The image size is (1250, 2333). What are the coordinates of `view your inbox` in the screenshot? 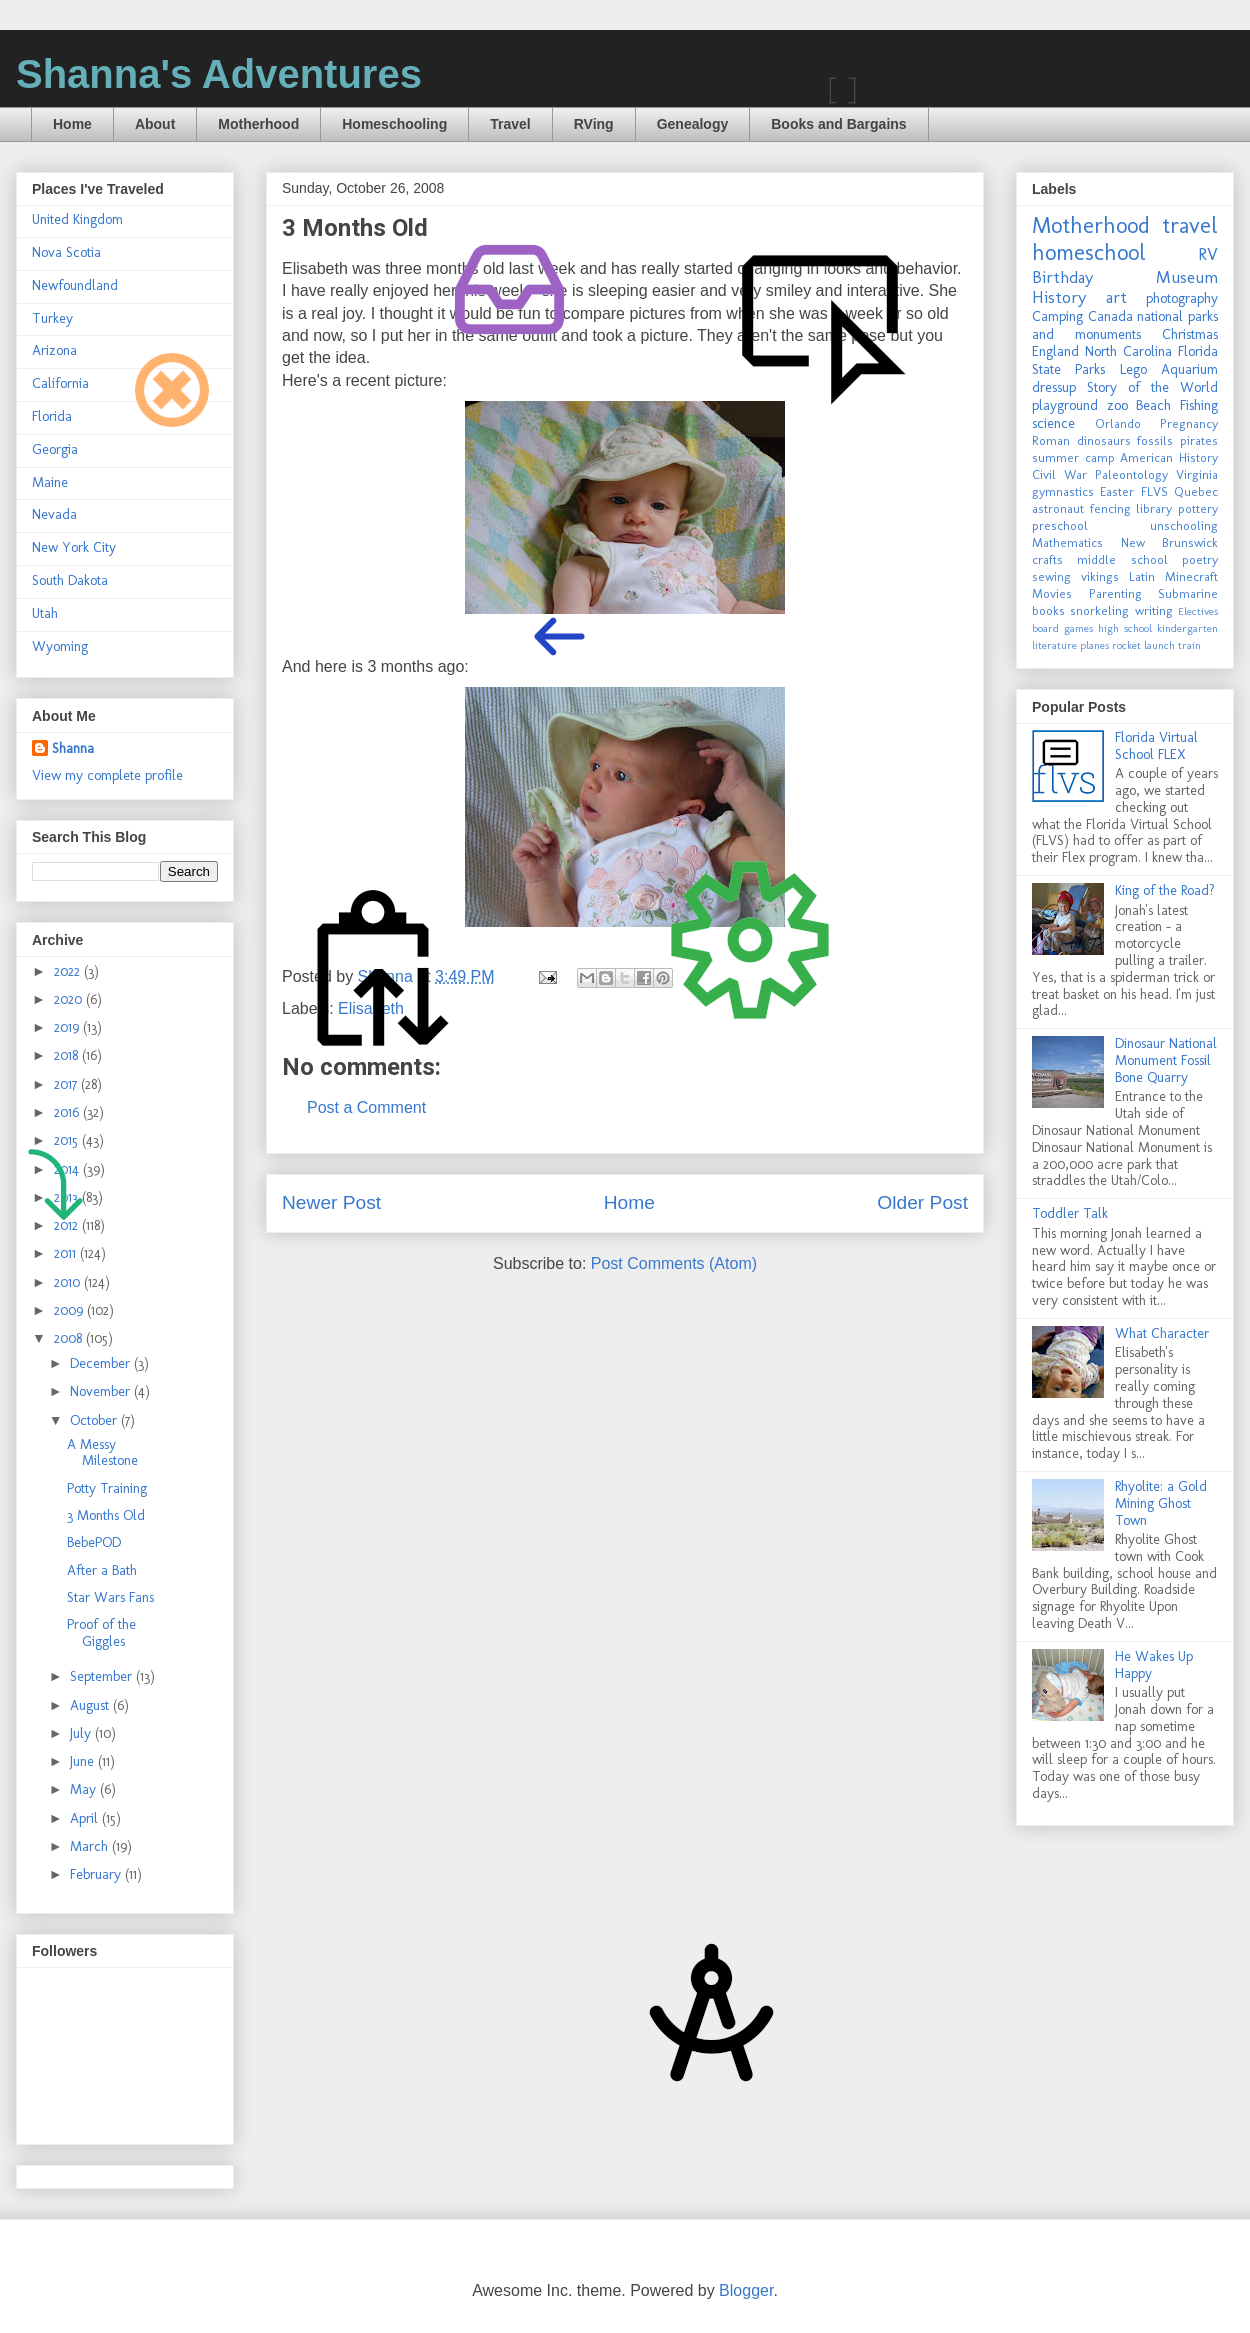 It's located at (509, 289).